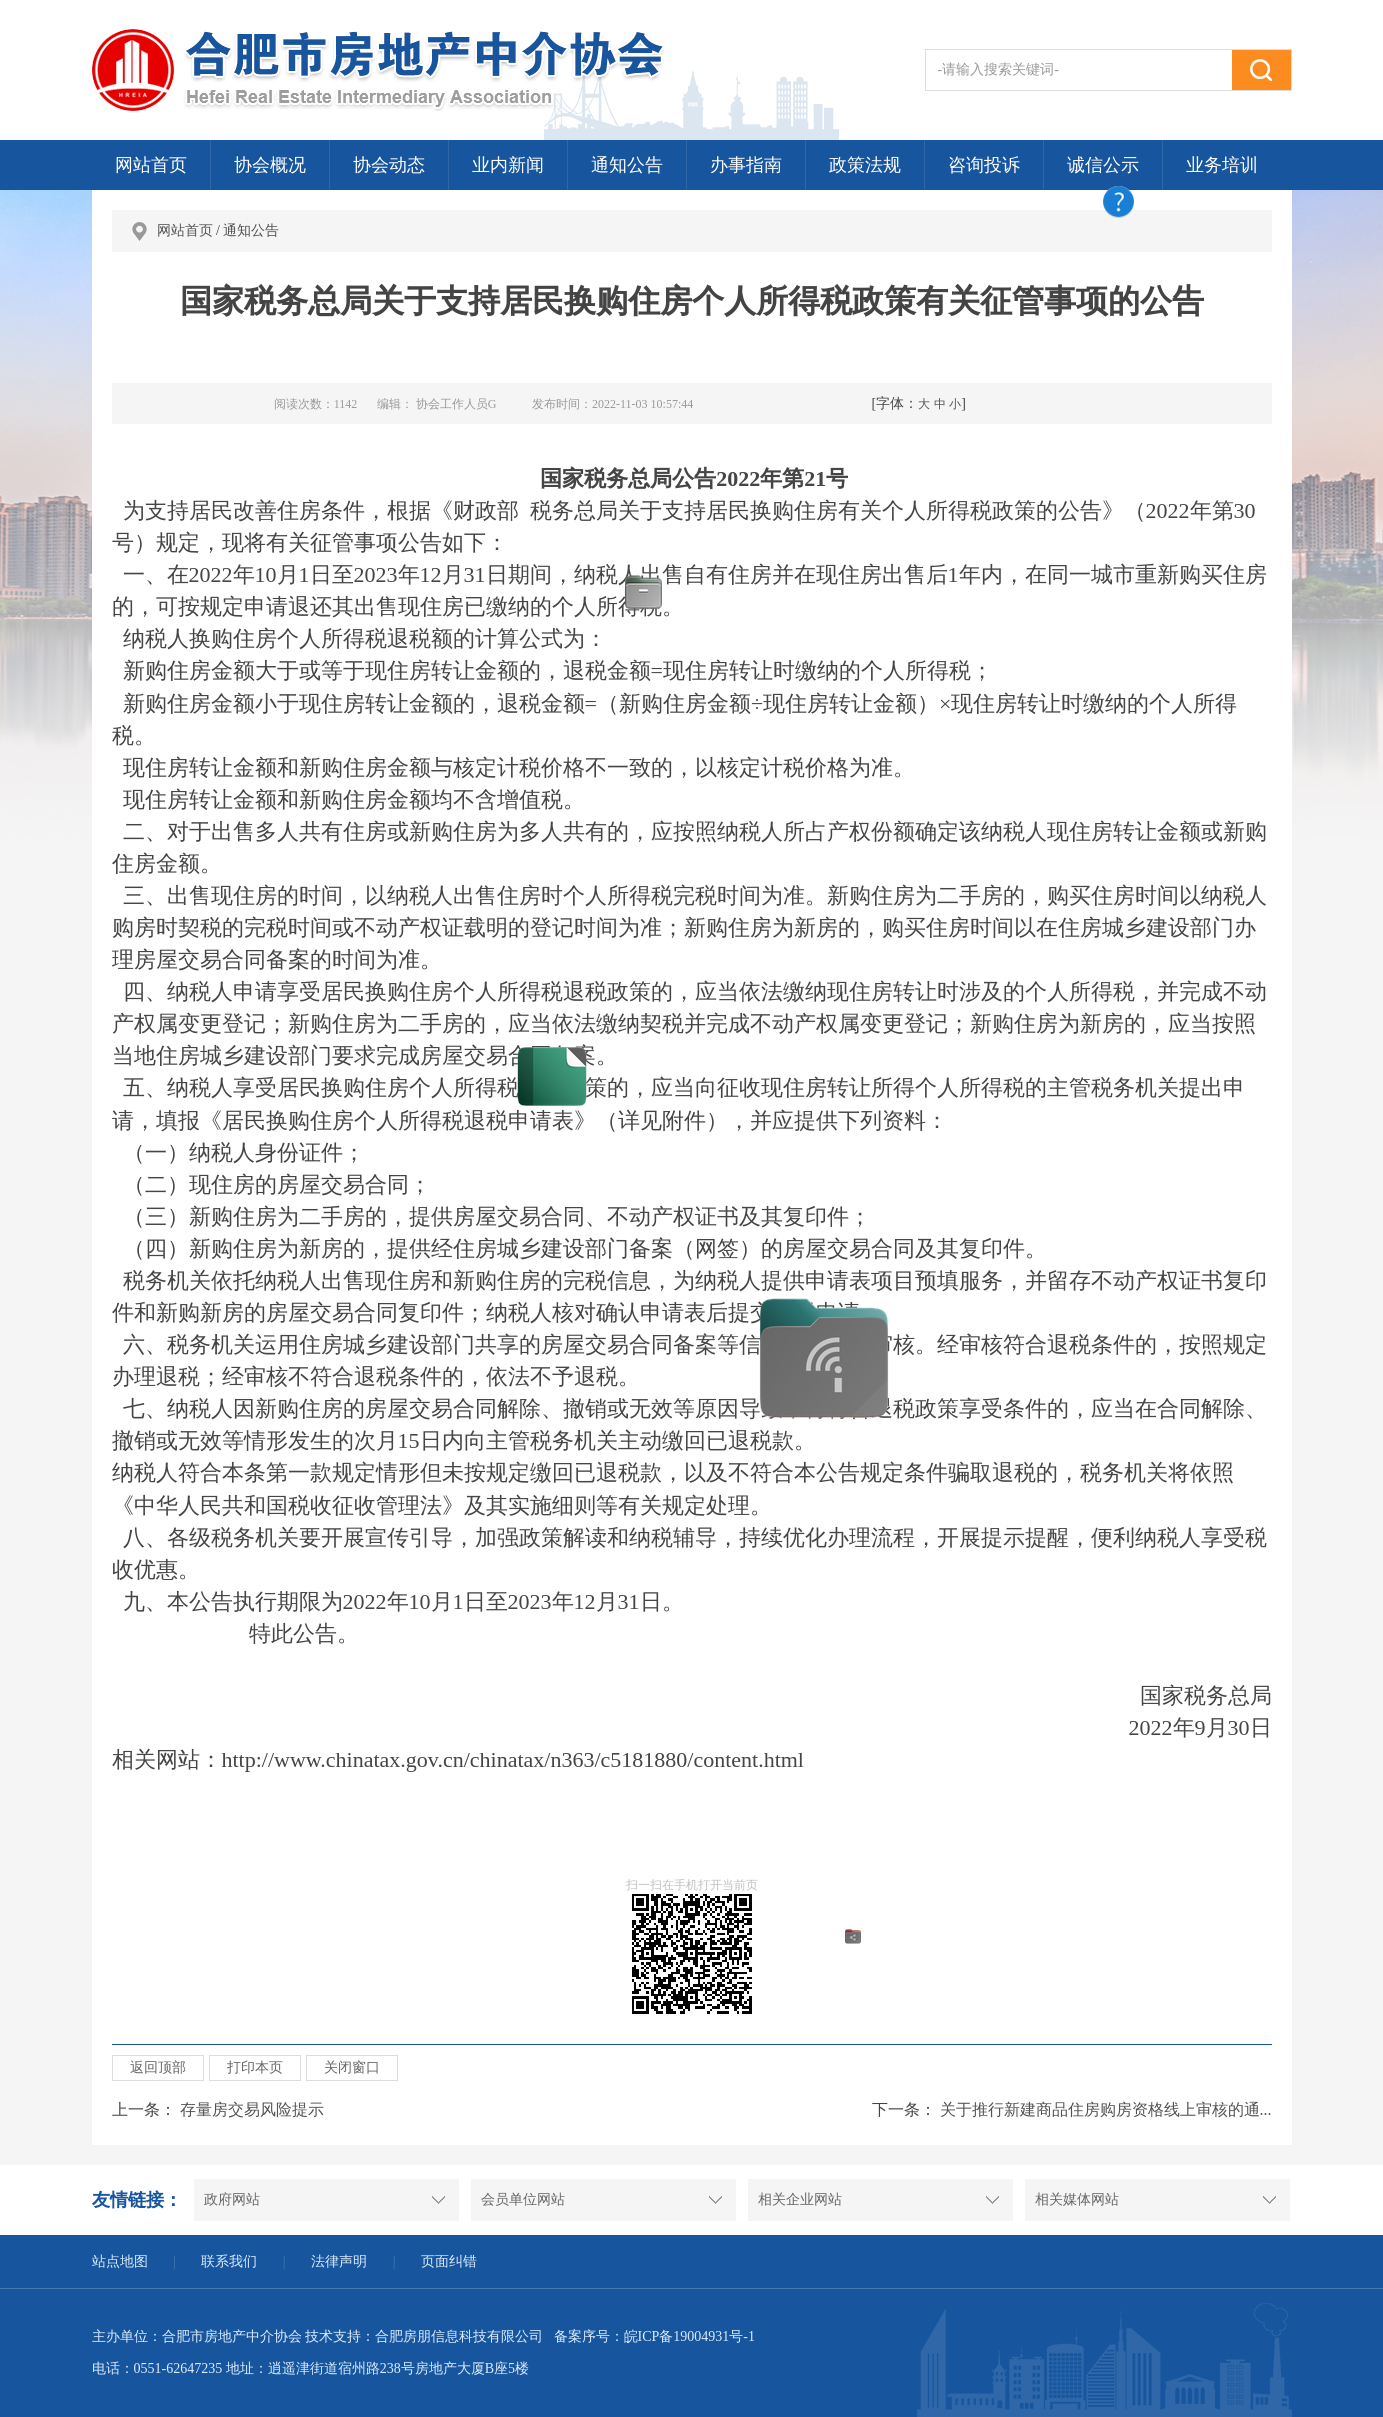 The image size is (1383, 2417). I want to click on indicates help or additional information is available, so click(1118, 201).